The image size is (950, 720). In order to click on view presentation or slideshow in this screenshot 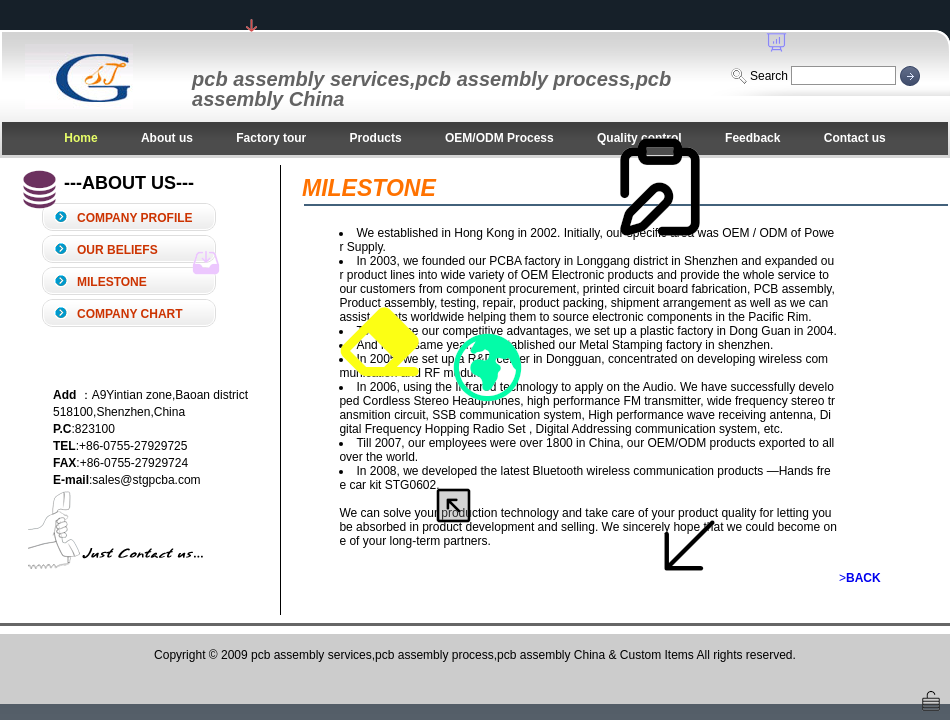, I will do `click(776, 42)`.